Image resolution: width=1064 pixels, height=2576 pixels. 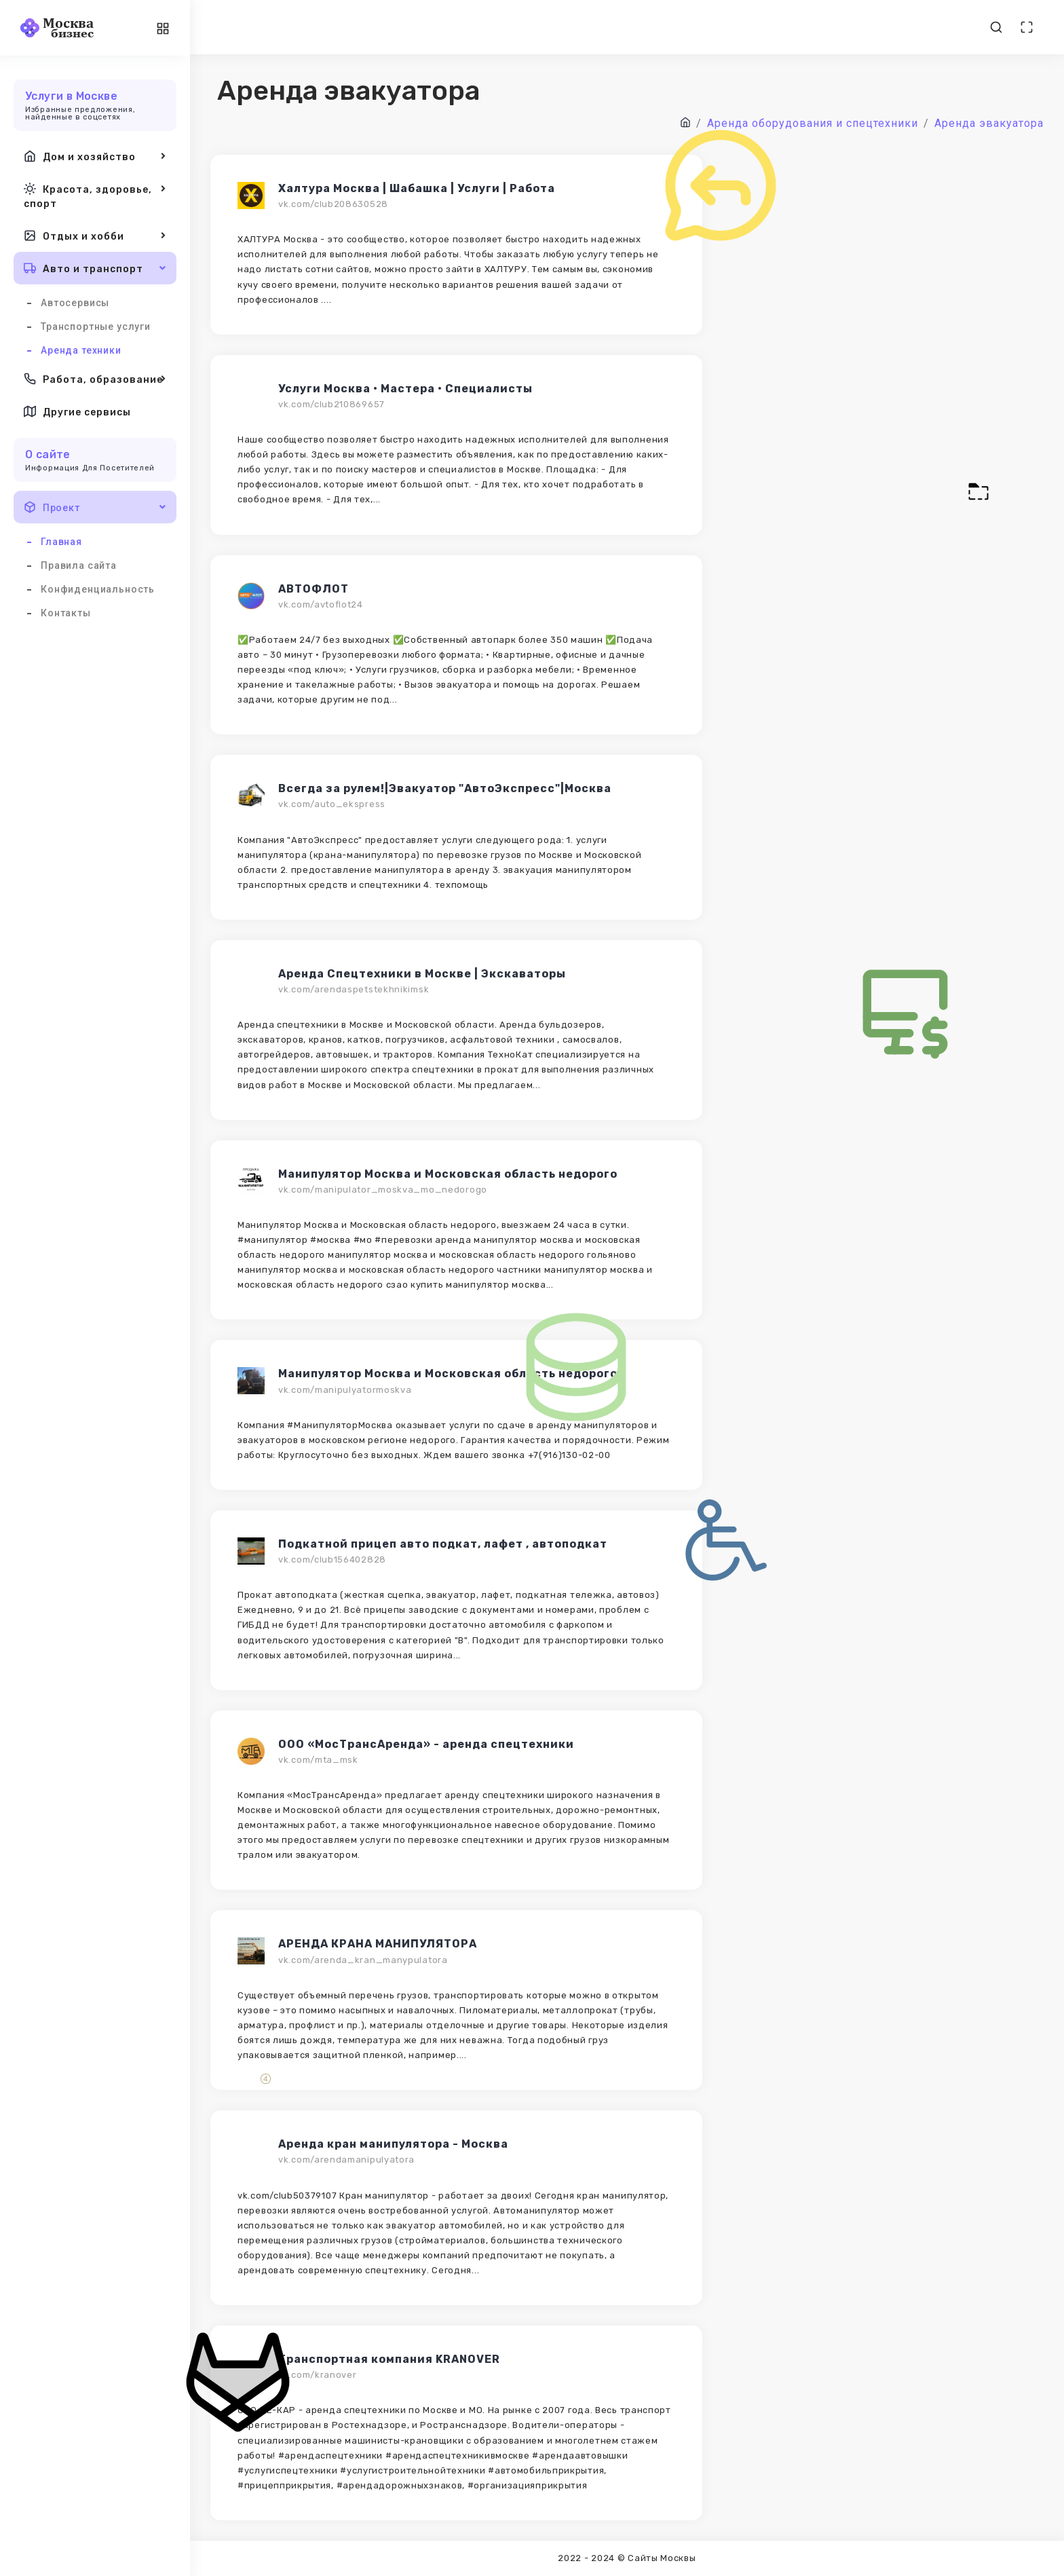 I want to click on view billing or payment on desktop, so click(x=905, y=1012).